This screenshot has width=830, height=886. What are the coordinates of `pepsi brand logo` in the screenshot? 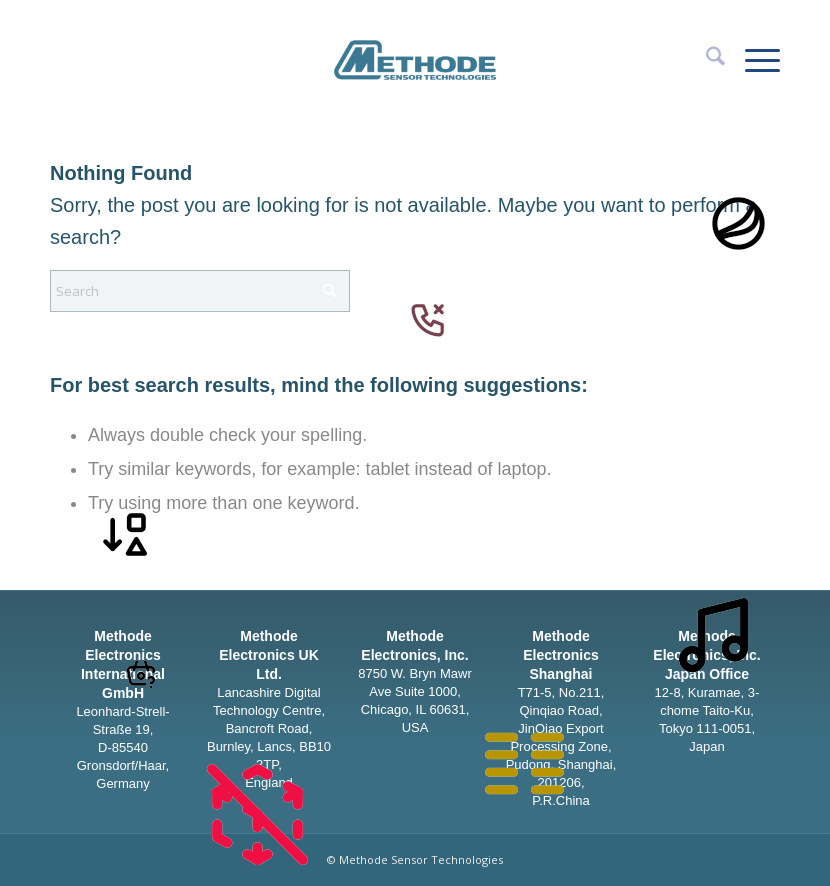 It's located at (738, 223).